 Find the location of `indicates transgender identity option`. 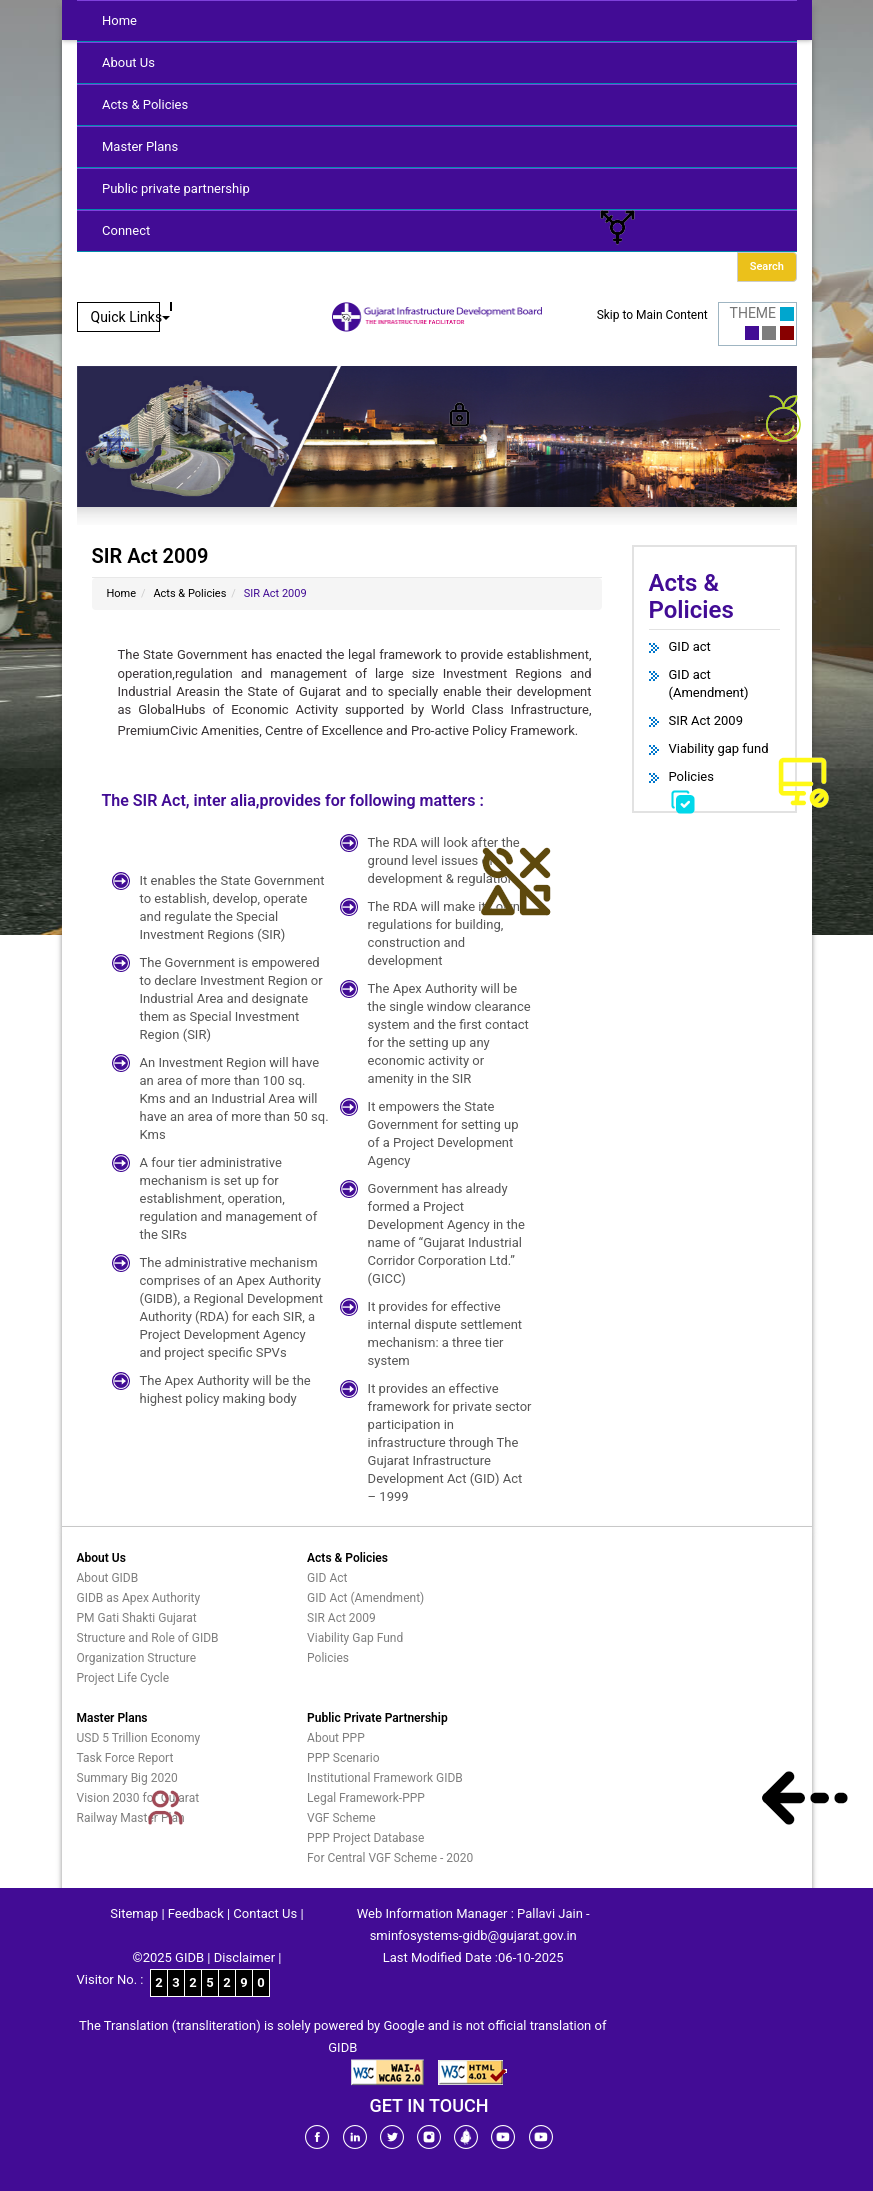

indicates transgender identity option is located at coordinates (617, 227).